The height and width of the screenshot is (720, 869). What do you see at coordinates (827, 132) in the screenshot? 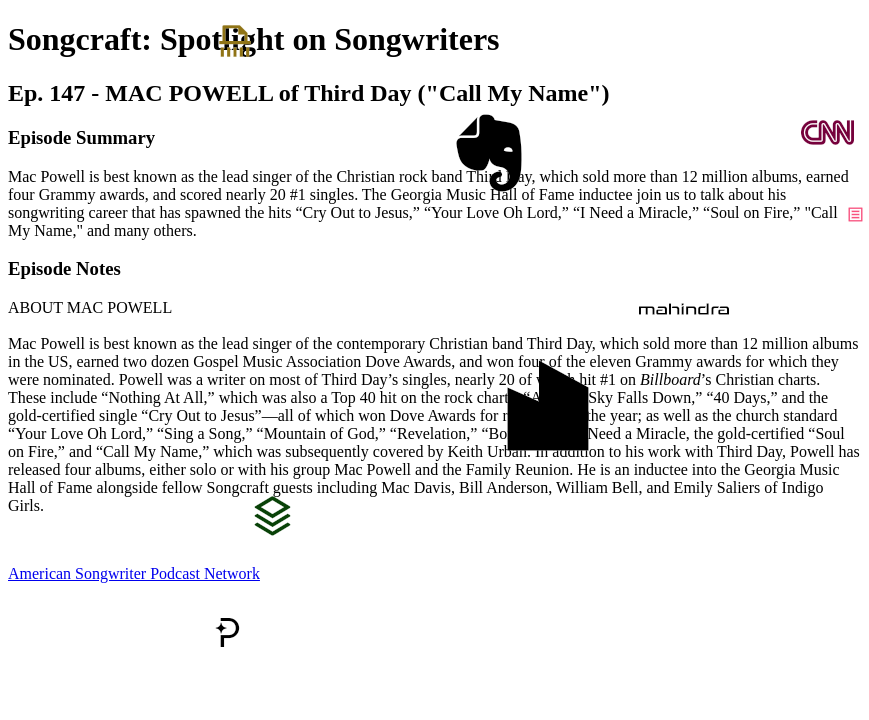
I see `open the CNN news app` at bounding box center [827, 132].